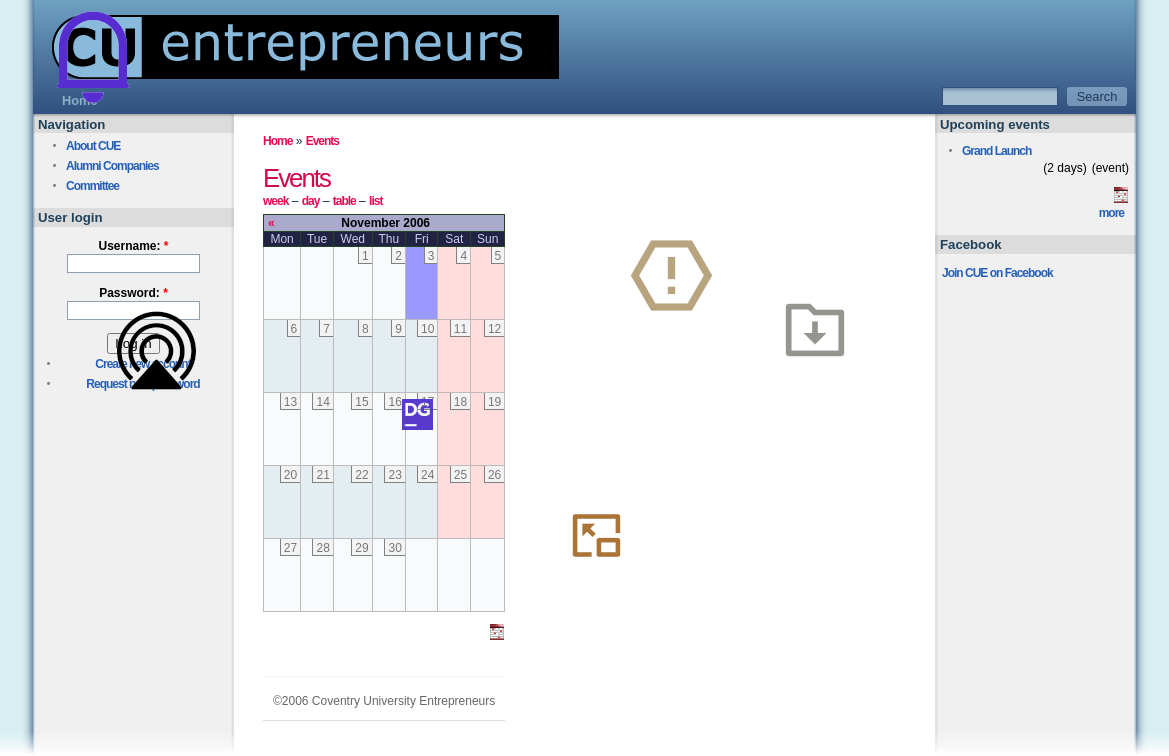 The image size is (1169, 756). Describe the element at coordinates (815, 330) in the screenshot. I see `download folder contents` at that location.